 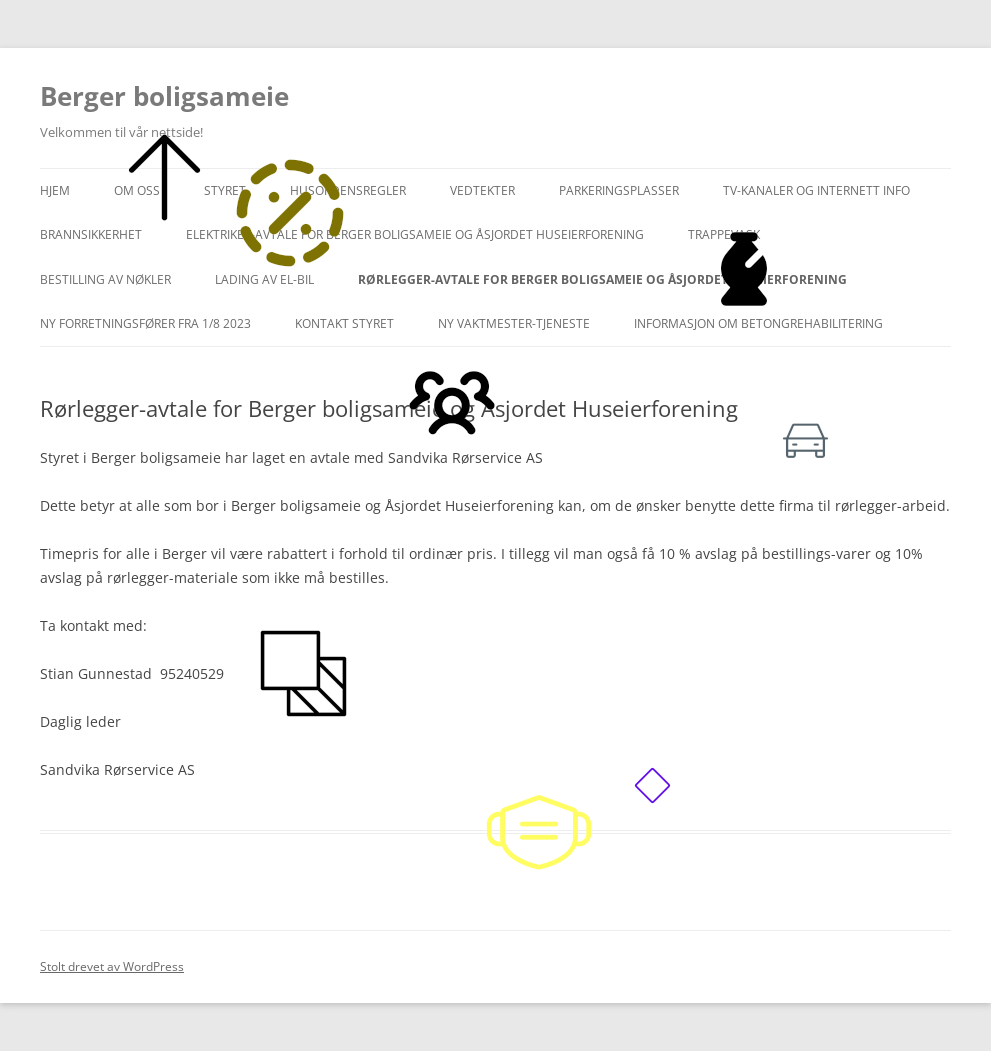 What do you see at coordinates (539, 834) in the screenshot?
I see `indicates face mask required or health safety guidelines` at bounding box center [539, 834].